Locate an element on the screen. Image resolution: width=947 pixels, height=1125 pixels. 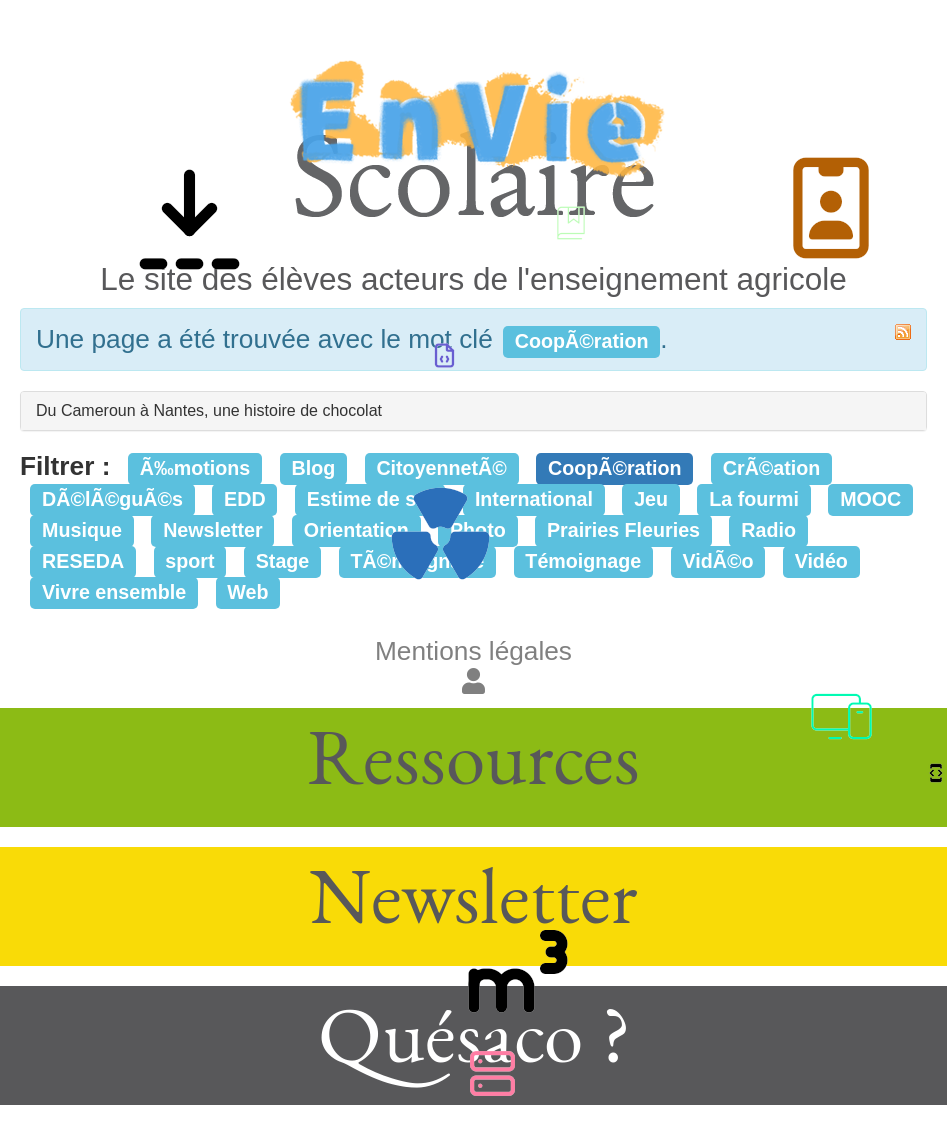
manage connected devices is located at coordinates (840, 716).